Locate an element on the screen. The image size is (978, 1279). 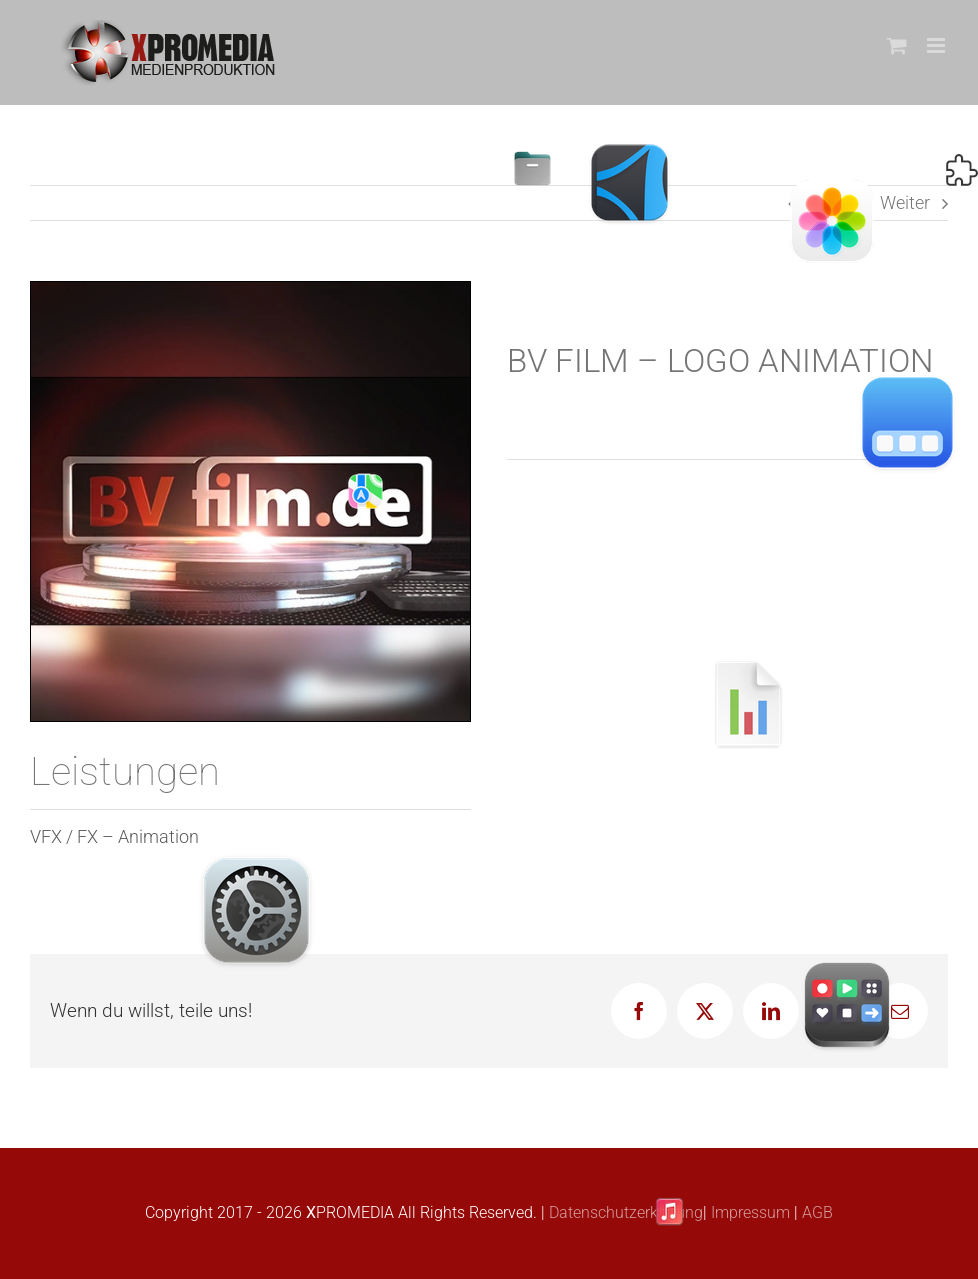
open Adobe Acrobat Reader is located at coordinates (629, 182).